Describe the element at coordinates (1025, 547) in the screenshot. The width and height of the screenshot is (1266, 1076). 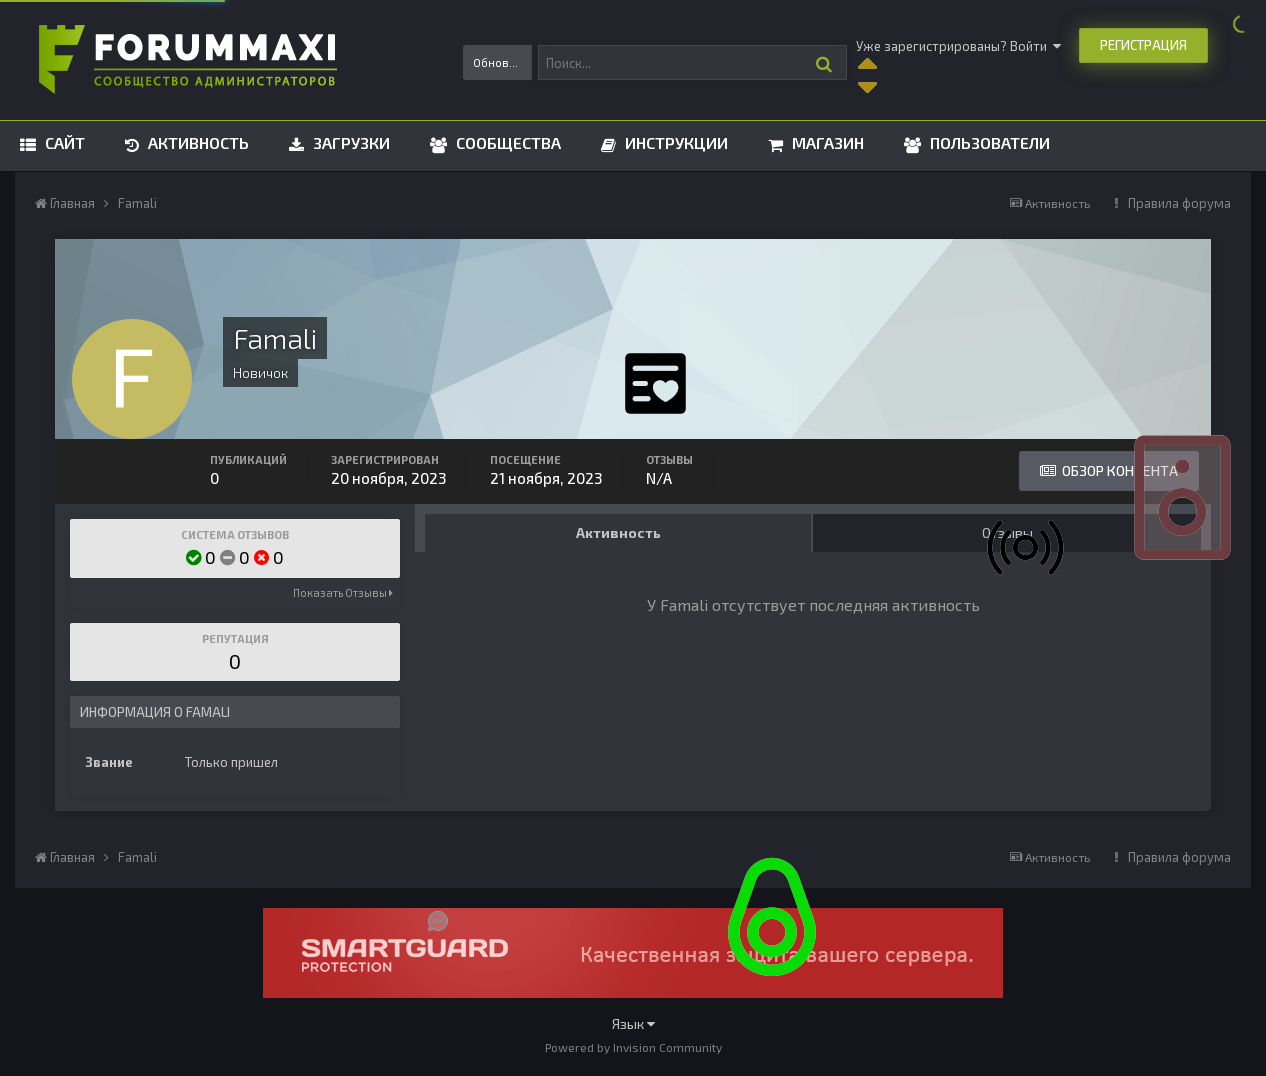
I see `start a live broadcast or stream` at that location.